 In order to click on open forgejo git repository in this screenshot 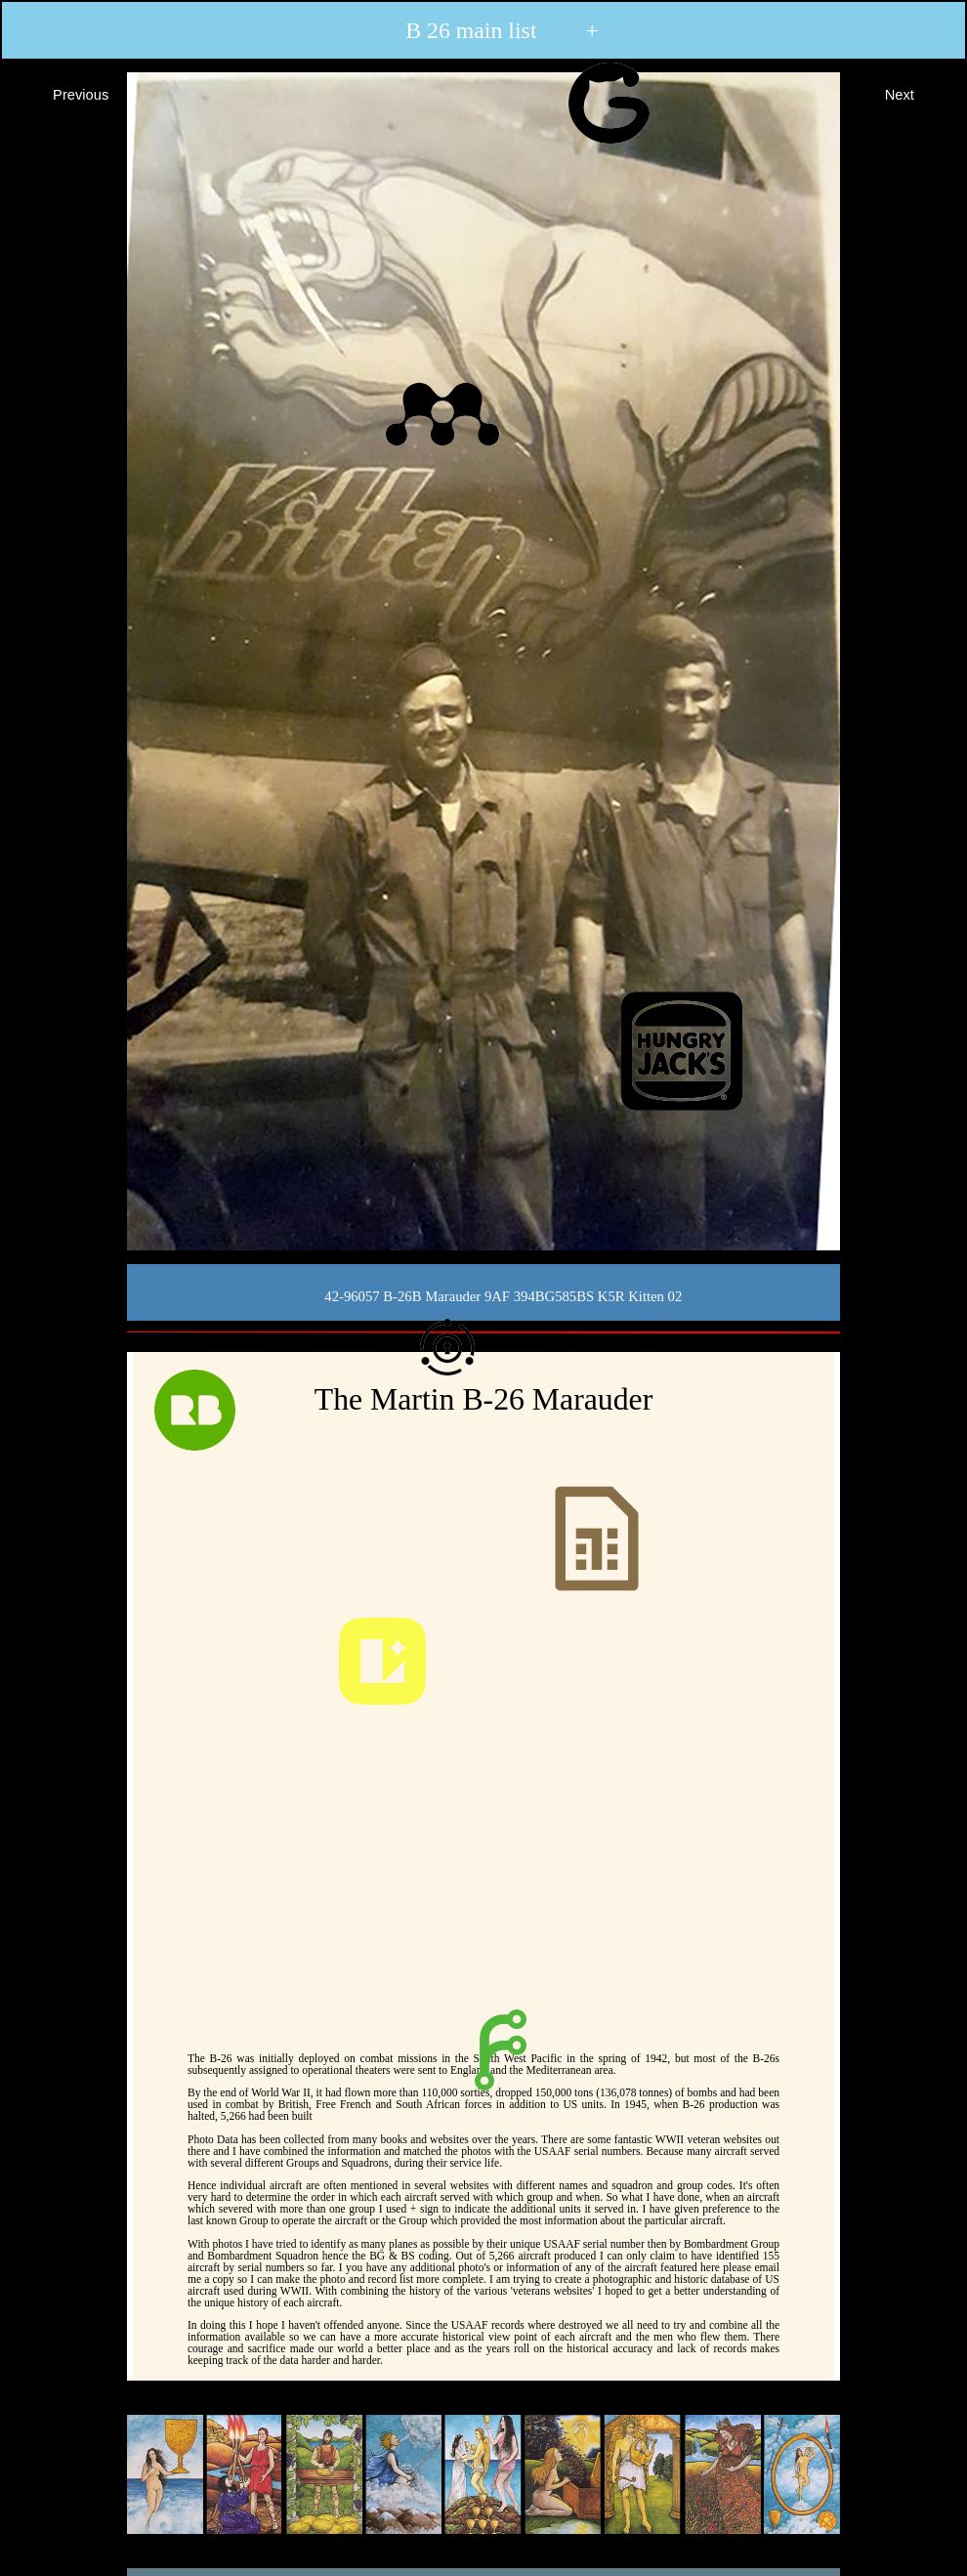, I will do `click(500, 2049)`.